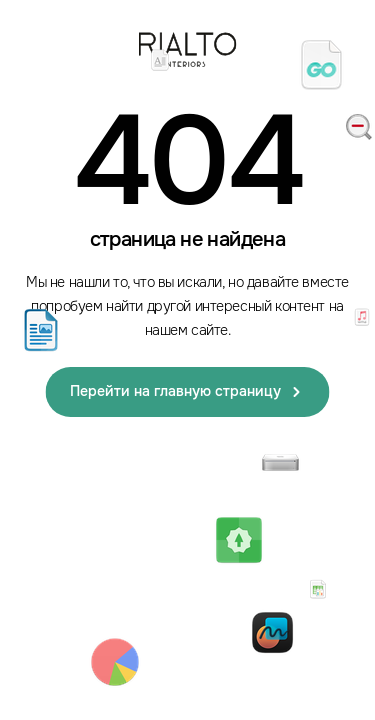 This screenshot has height=720, width=375. Describe the element at coordinates (239, 540) in the screenshot. I see `check for operating system updates` at that location.